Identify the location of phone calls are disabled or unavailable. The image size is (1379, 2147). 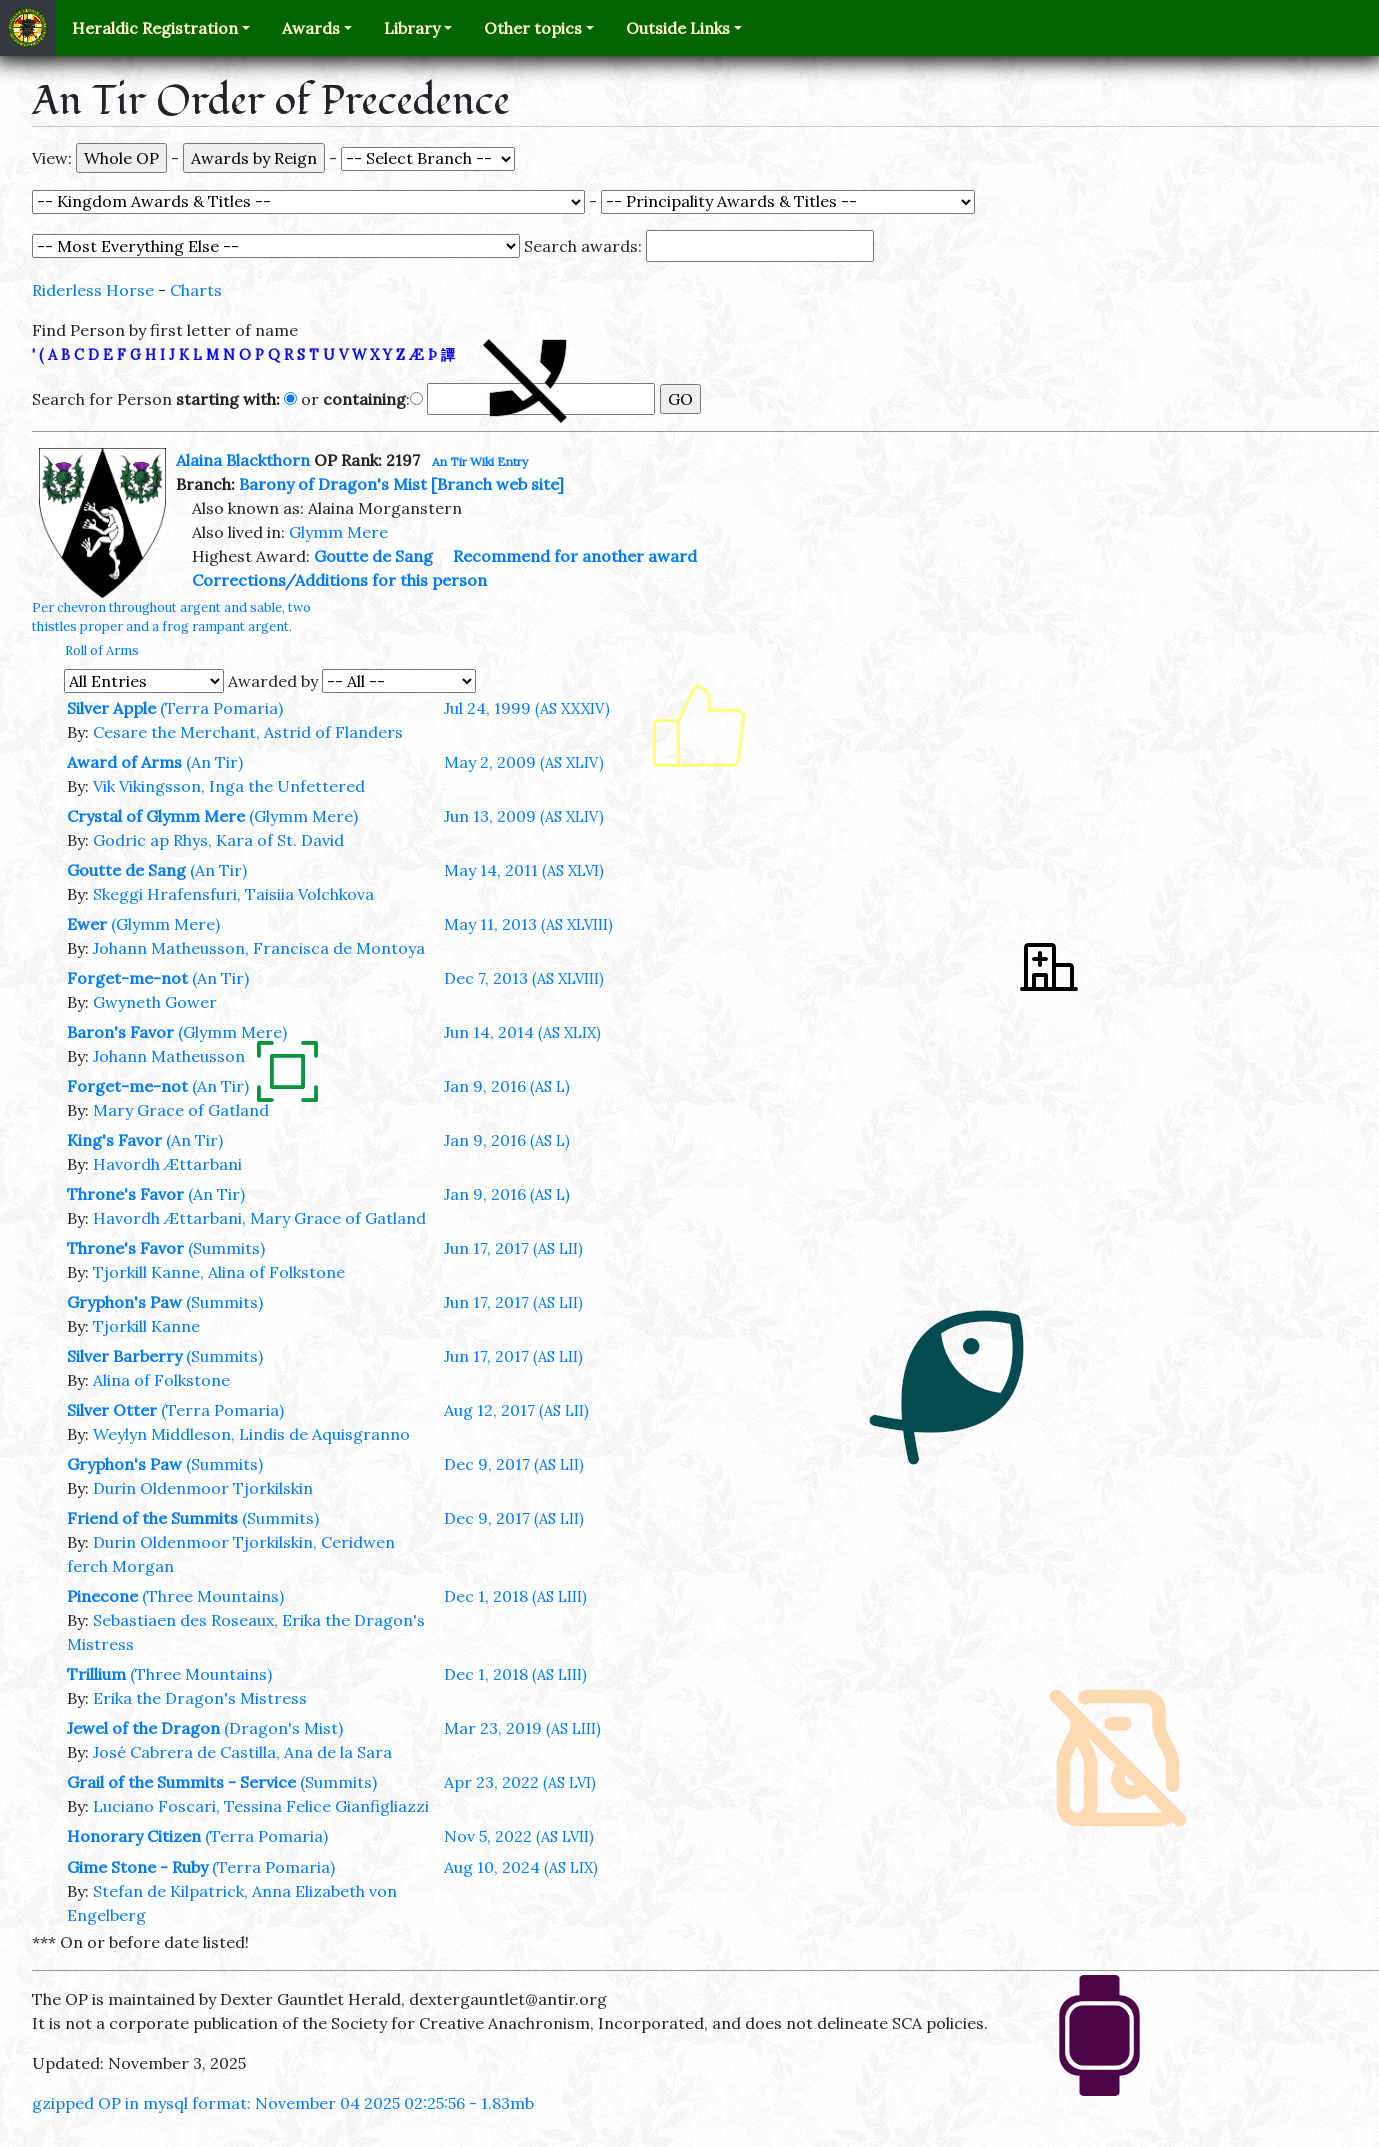
(528, 378).